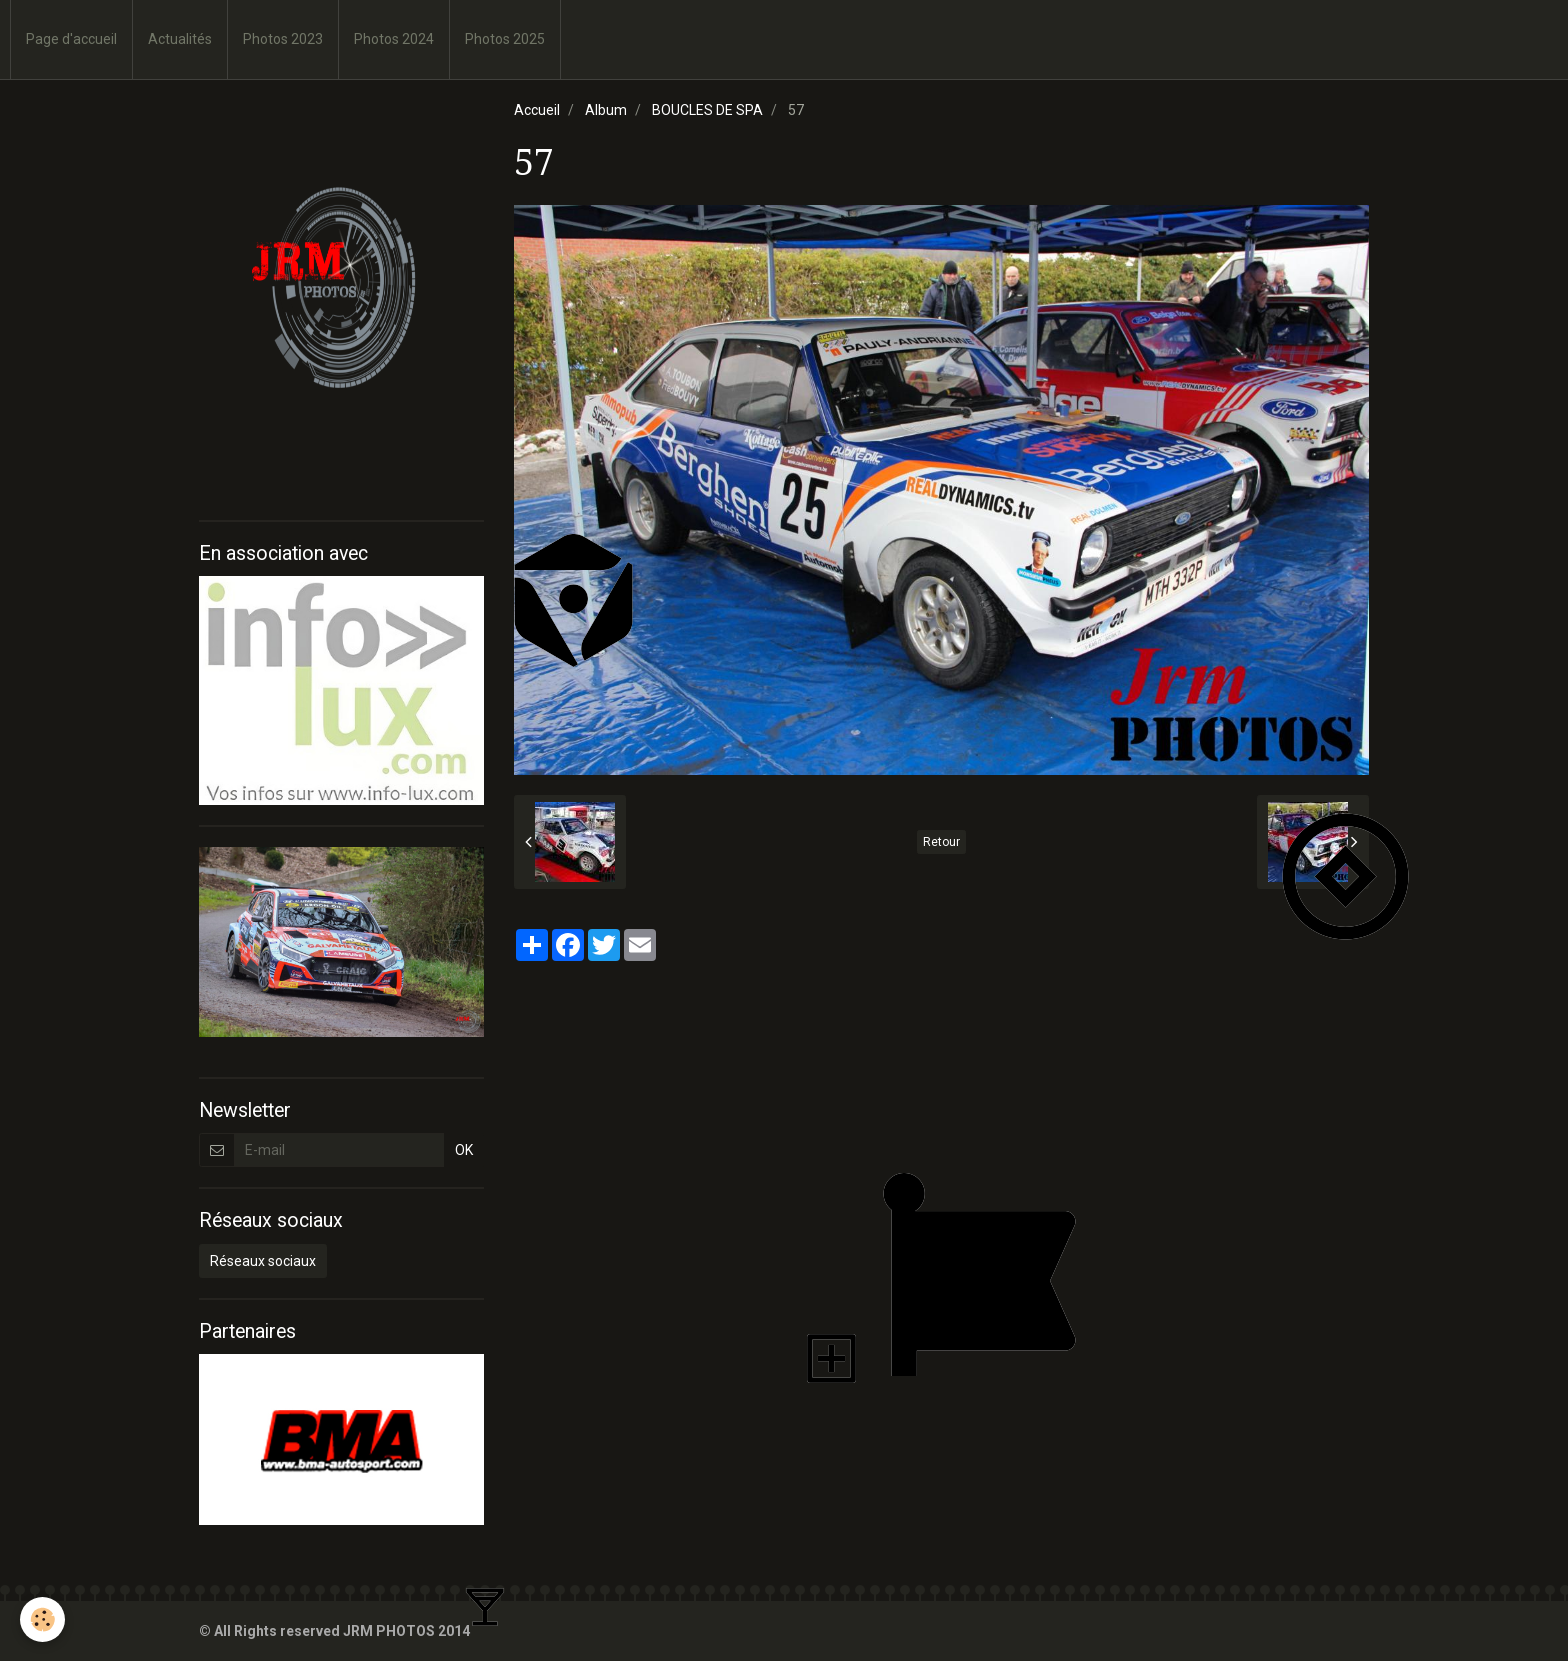  What do you see at coordinates (1345, 876) in the screenshot?
I see `view in-app currency or coin balance` at bounding box center [1345, 876].